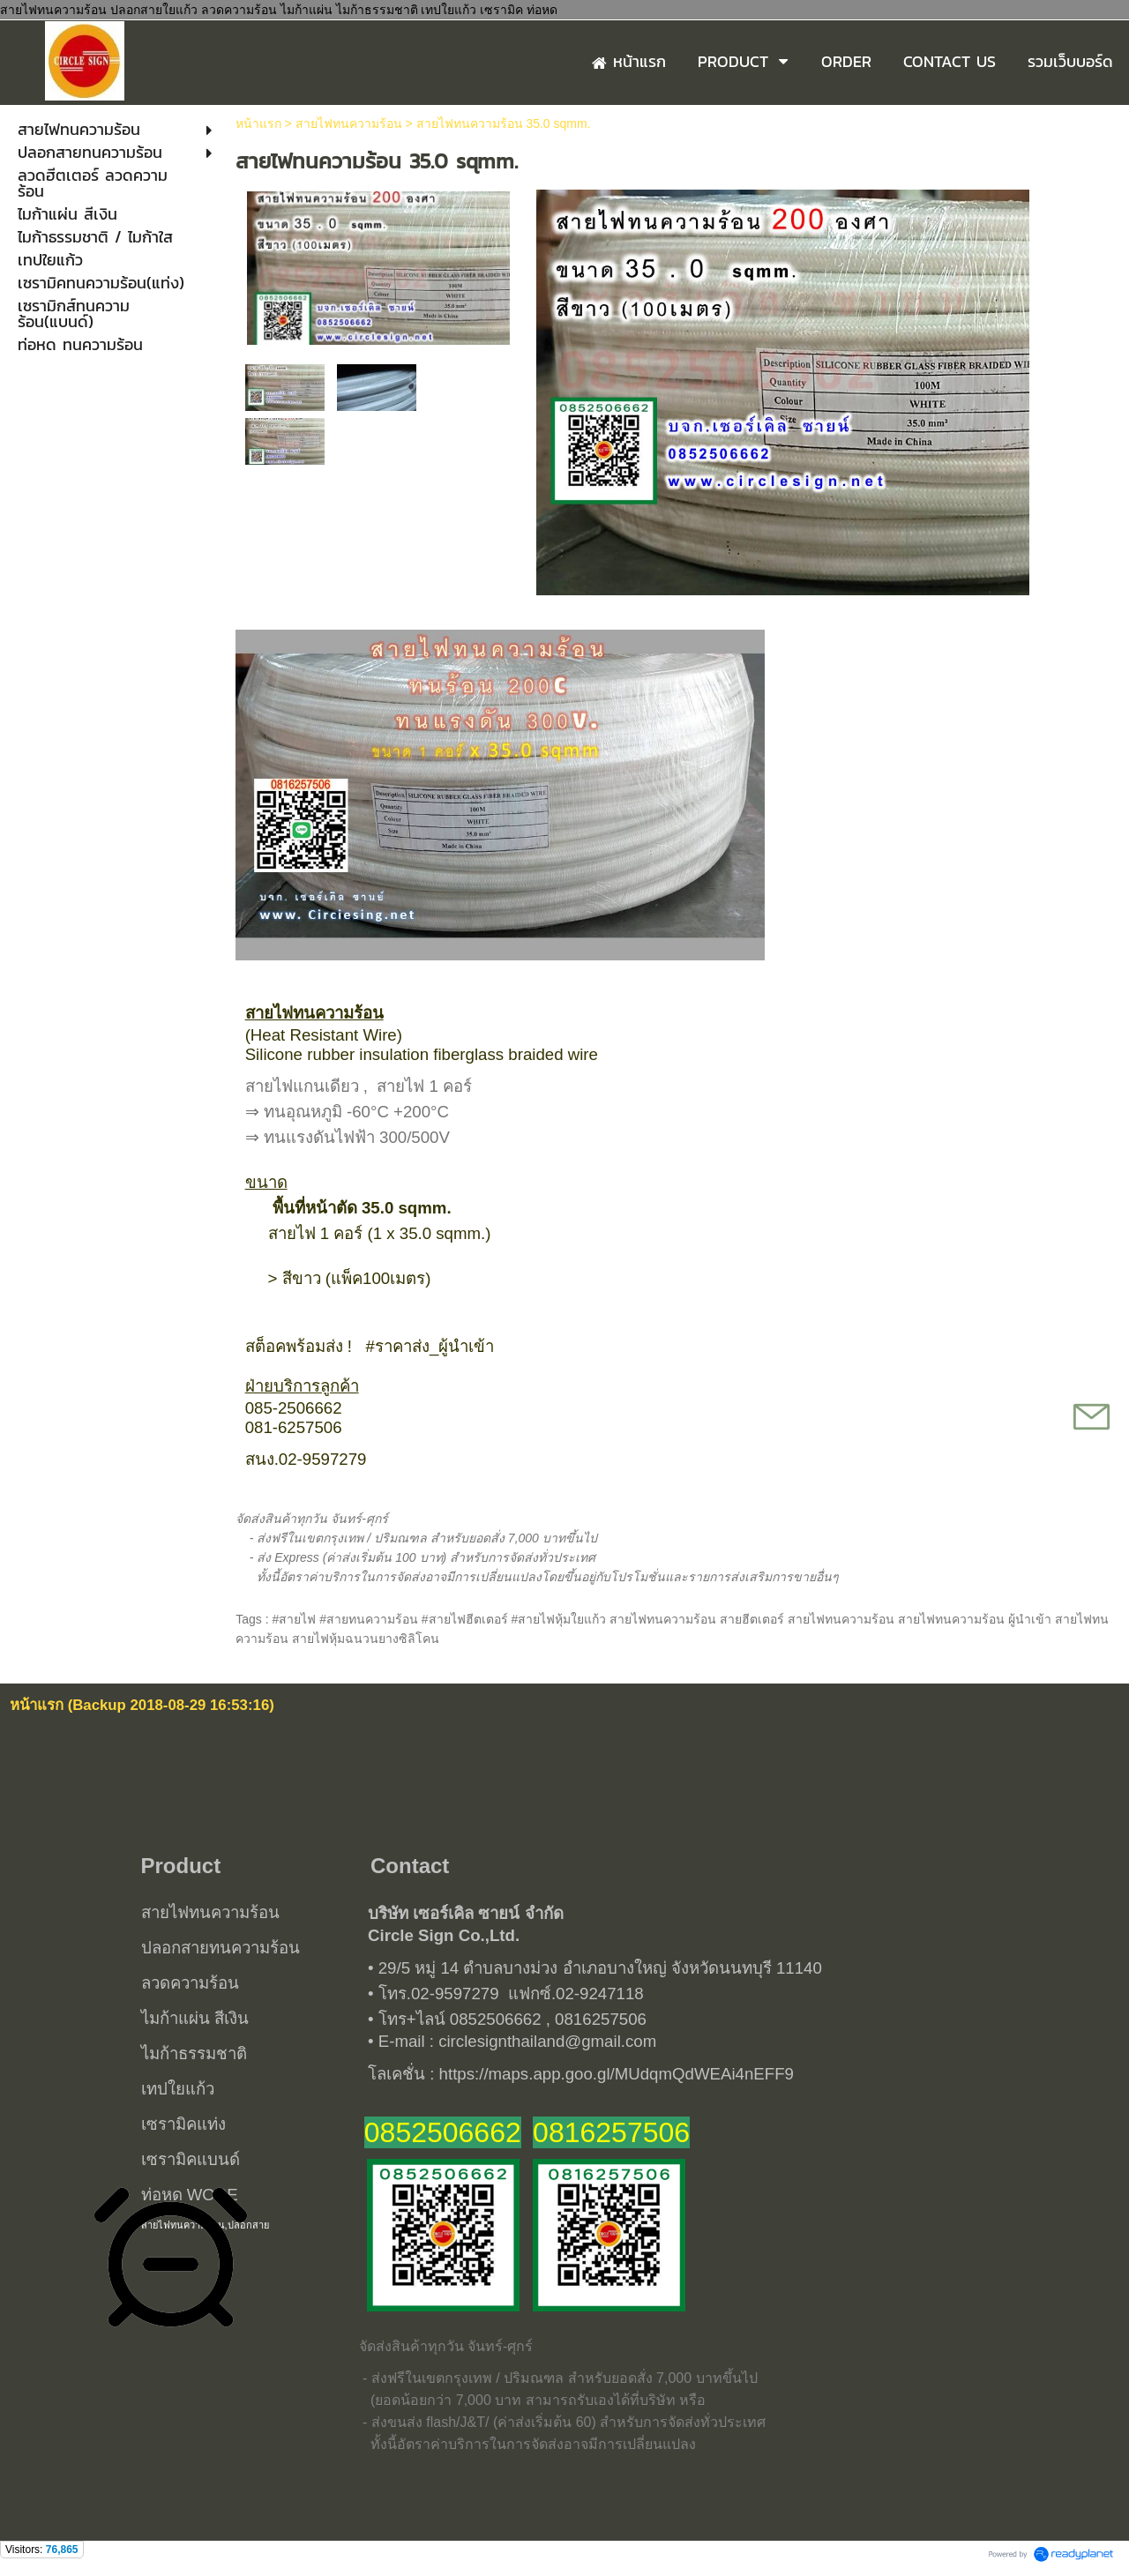  I want to click on remove or delete an alarm, so click(170, 2257).